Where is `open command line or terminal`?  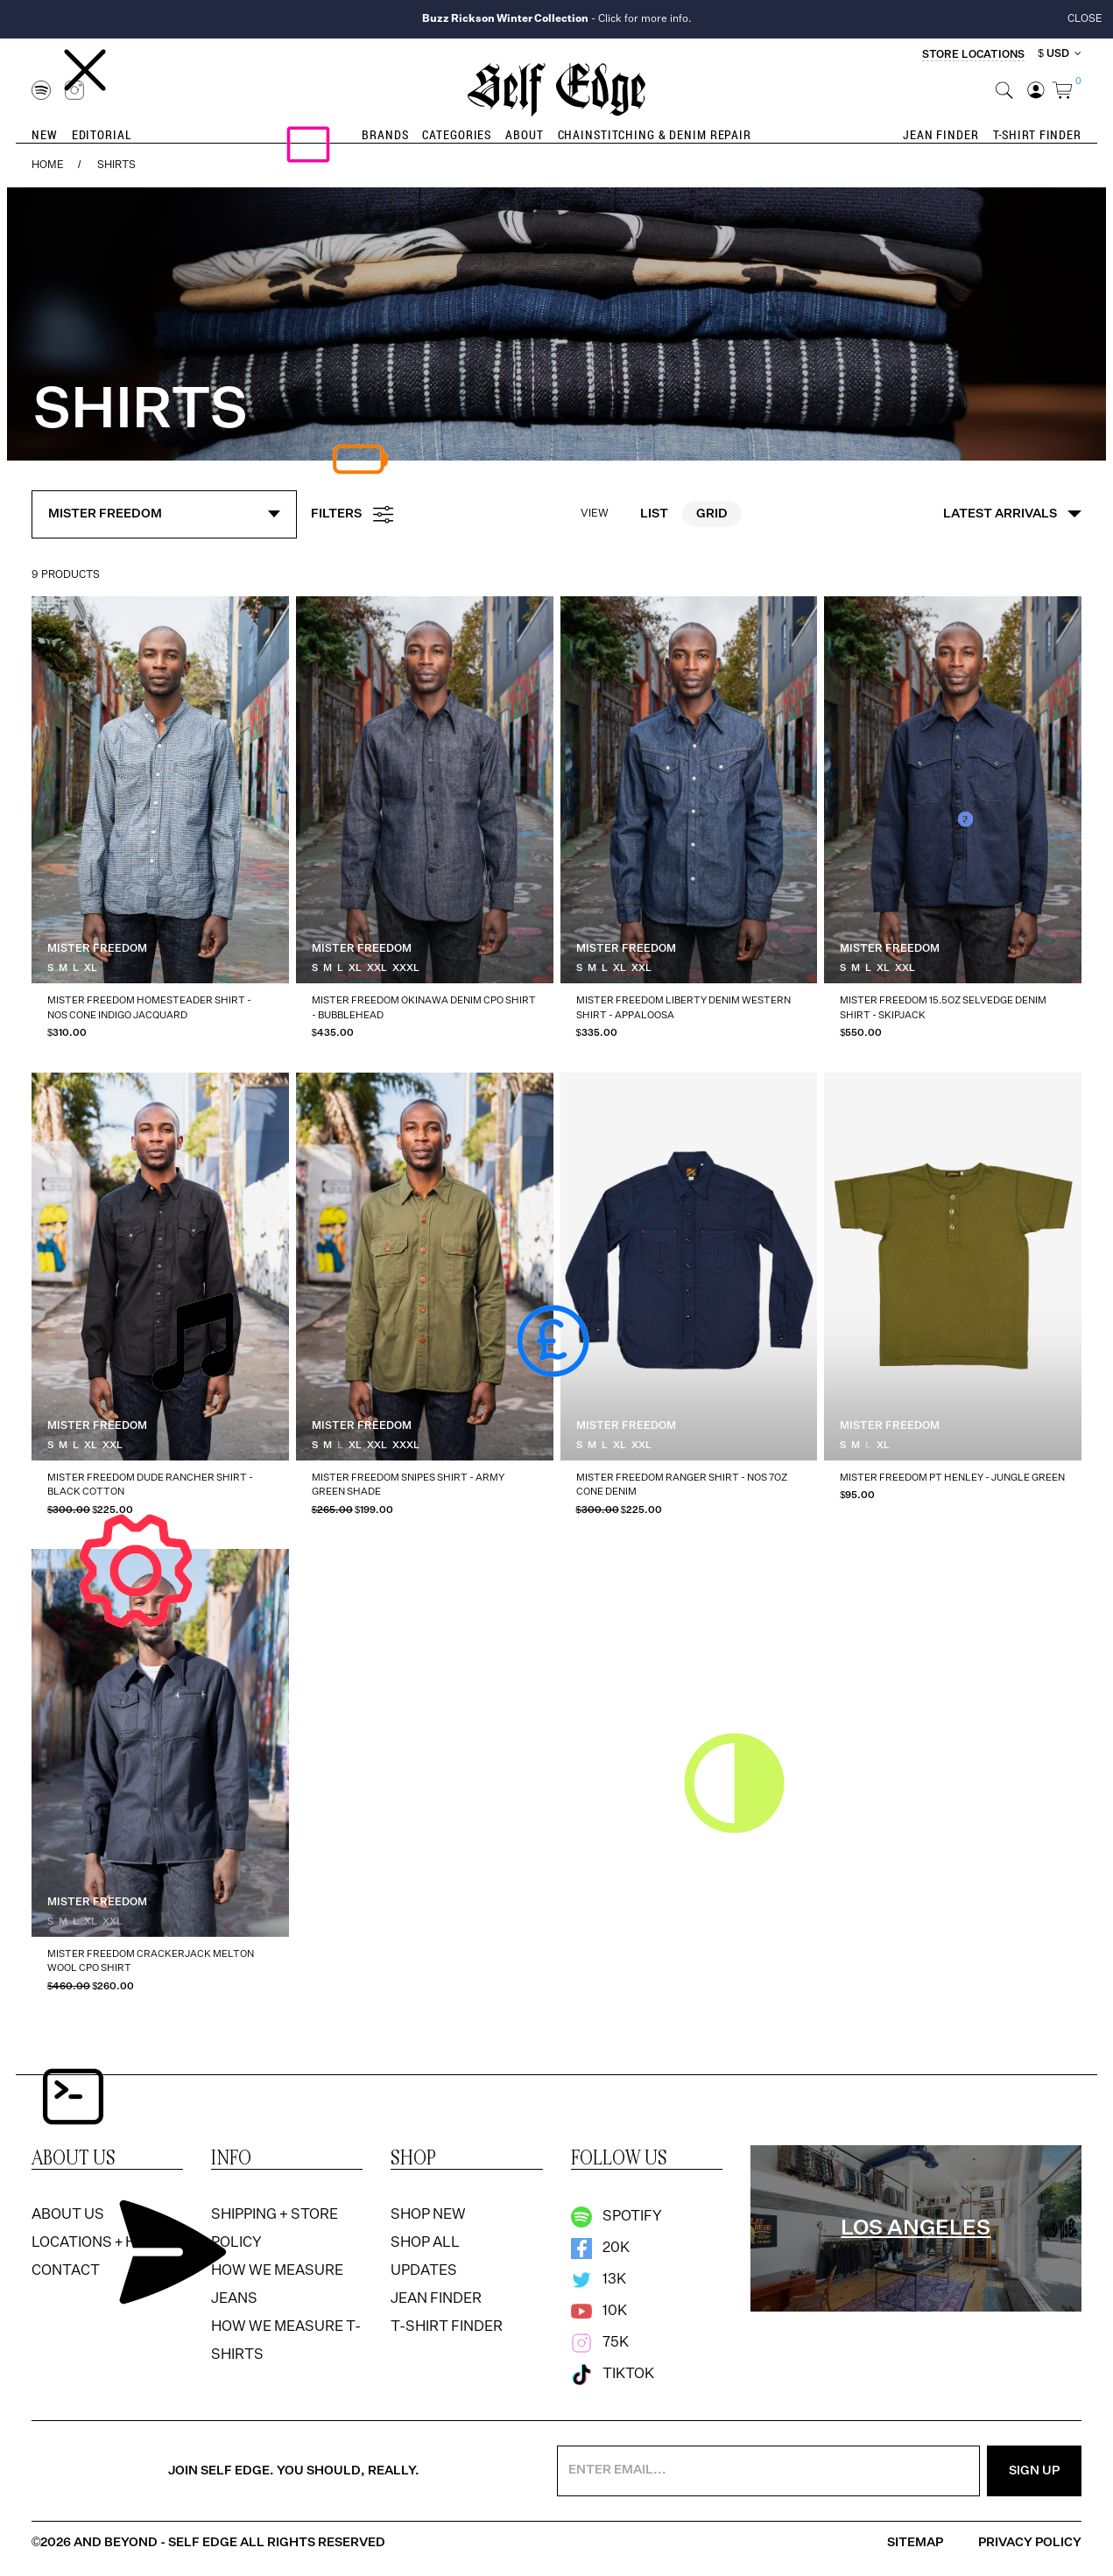 open command line or terminal is located at coordinates (73, 2096).